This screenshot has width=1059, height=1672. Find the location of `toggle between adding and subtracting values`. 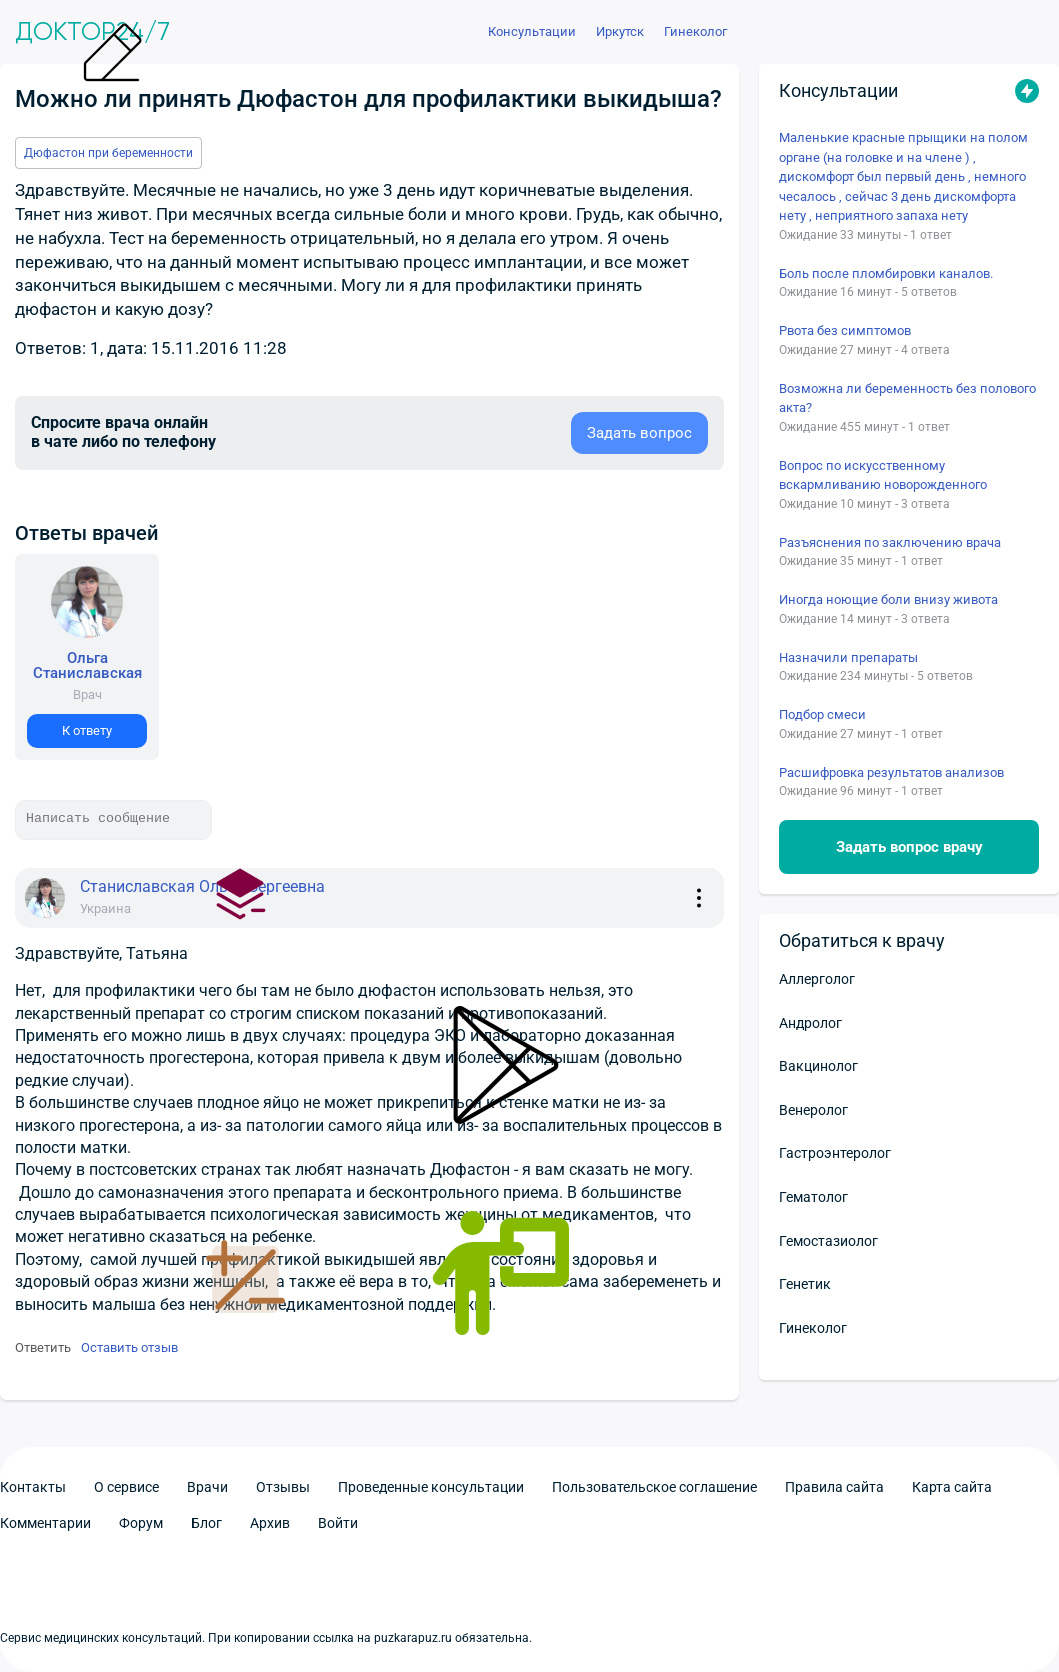

toggle between adding and subtracting values is located at coordinates (245, 1279).